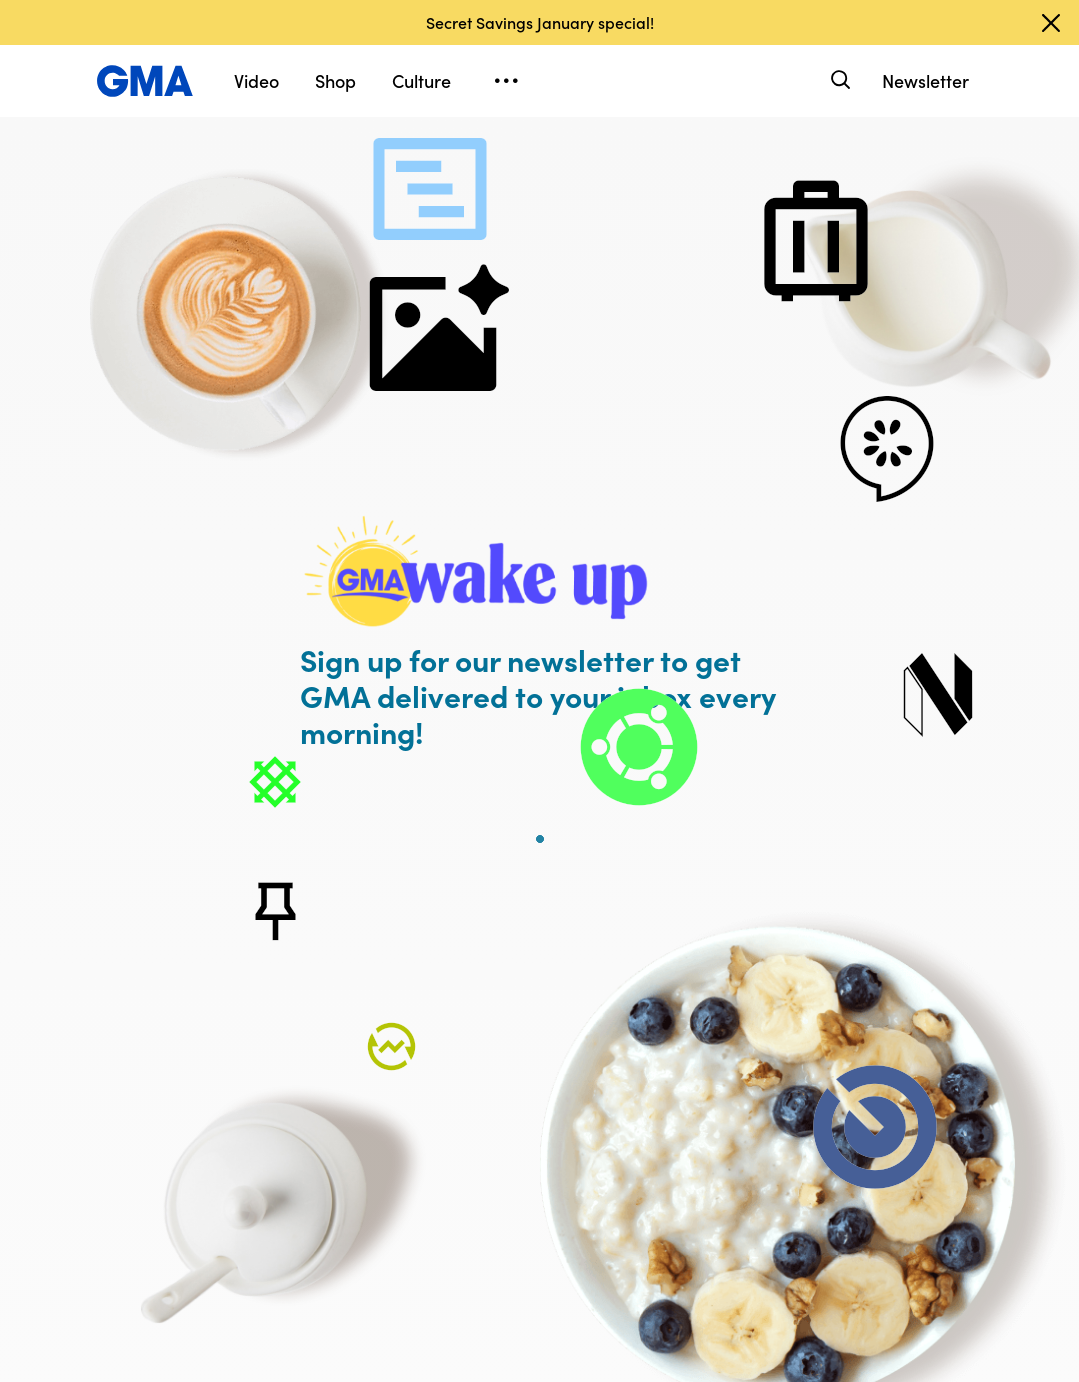 The width and height of the screenshot is (1079, 1382). What do you see at coordinates (275, 908) in the screenshot?
I see `pin an item to keep it visible` at bounding box center [275, 908].